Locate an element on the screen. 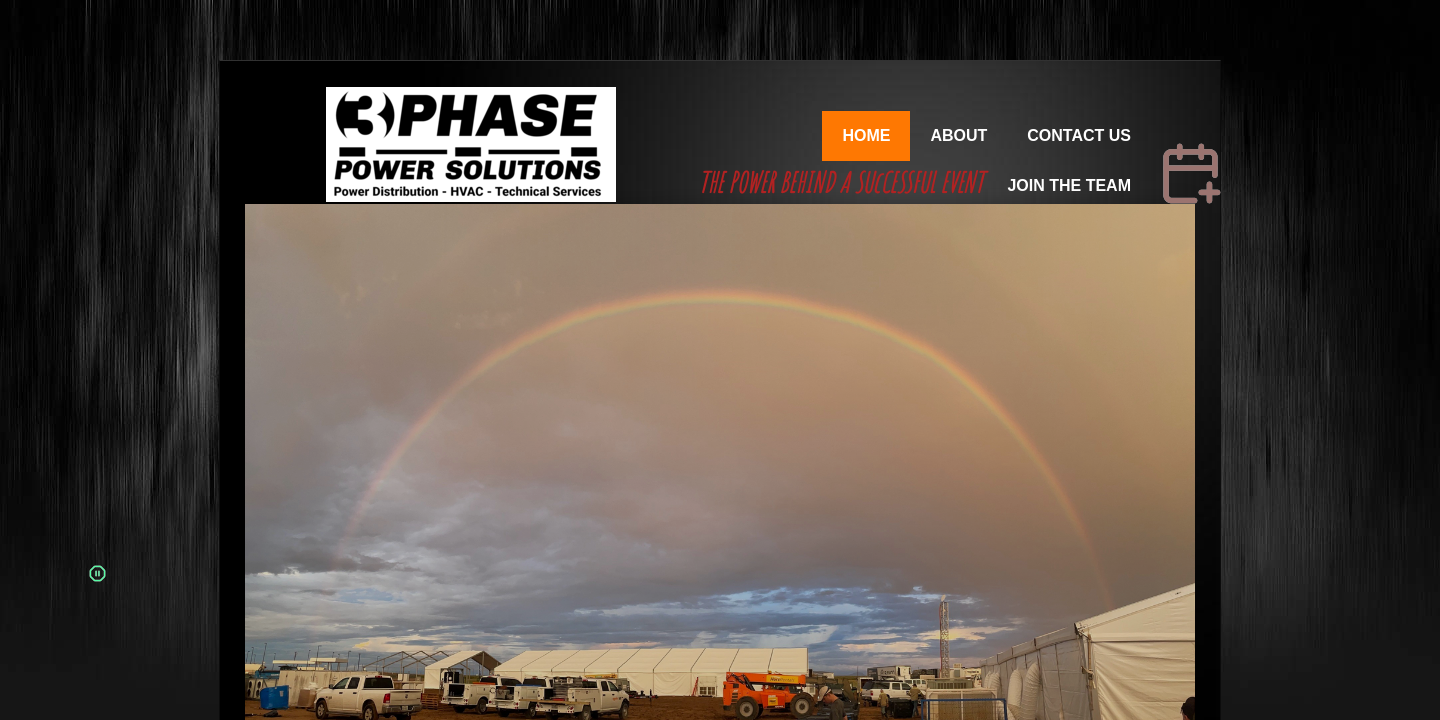  pause or halt a process is located at coordinates (97, 573).